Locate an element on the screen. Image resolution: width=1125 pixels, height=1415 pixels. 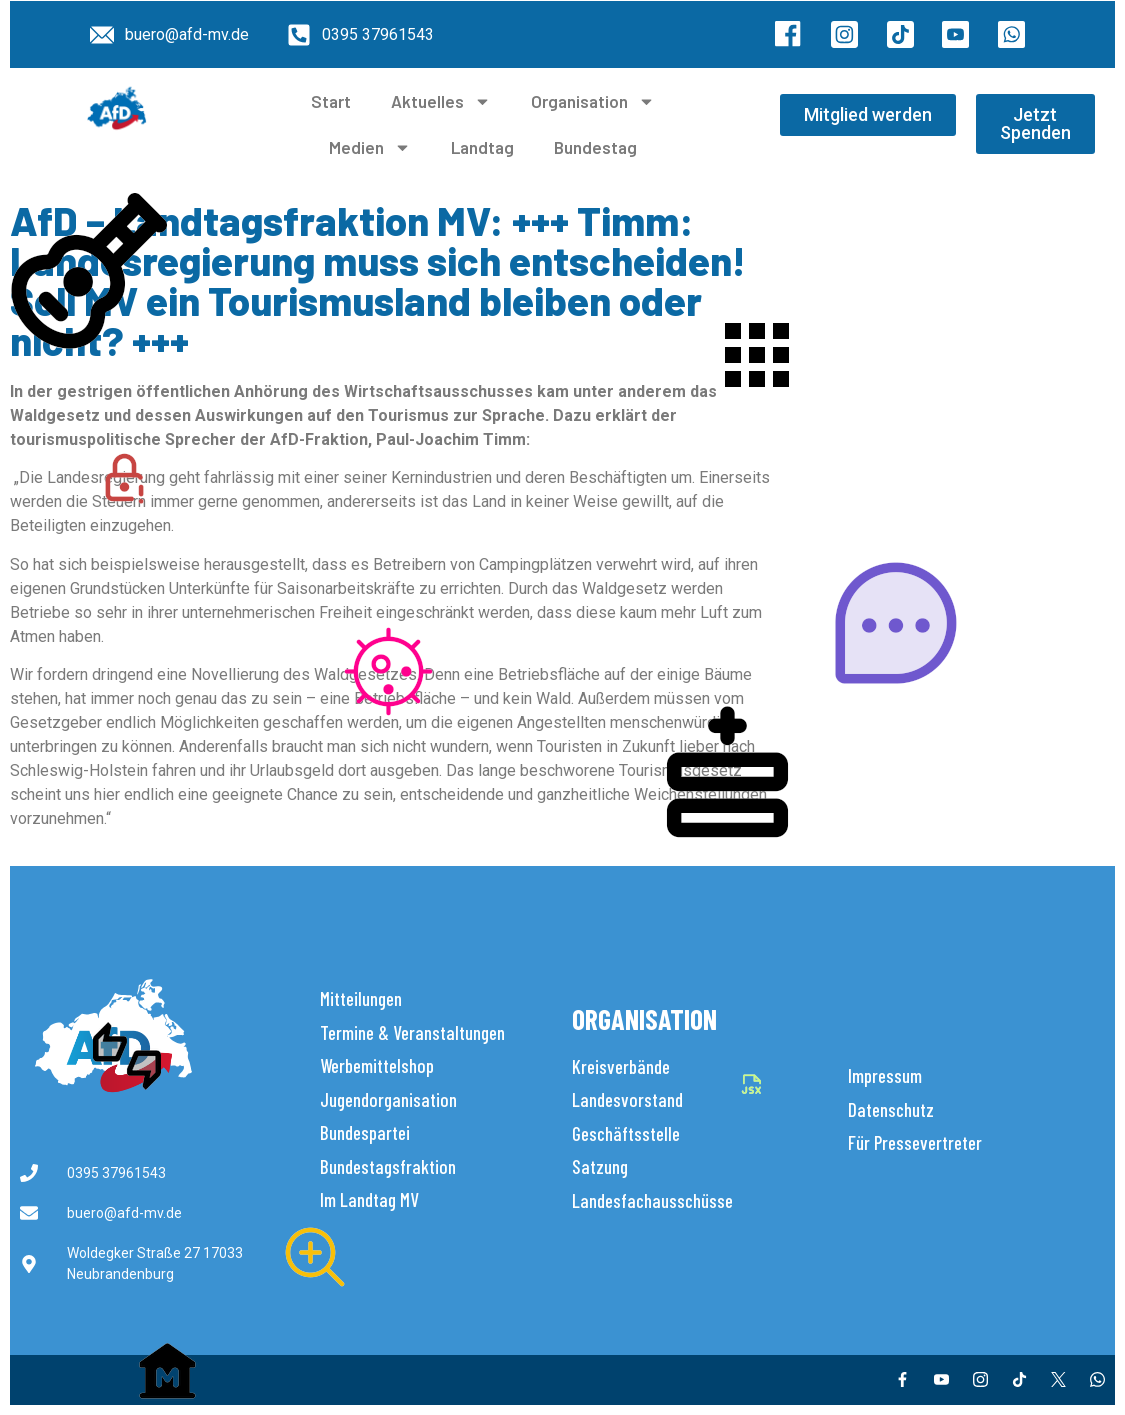
zoom in on content is located at coordinates (315, 1257).